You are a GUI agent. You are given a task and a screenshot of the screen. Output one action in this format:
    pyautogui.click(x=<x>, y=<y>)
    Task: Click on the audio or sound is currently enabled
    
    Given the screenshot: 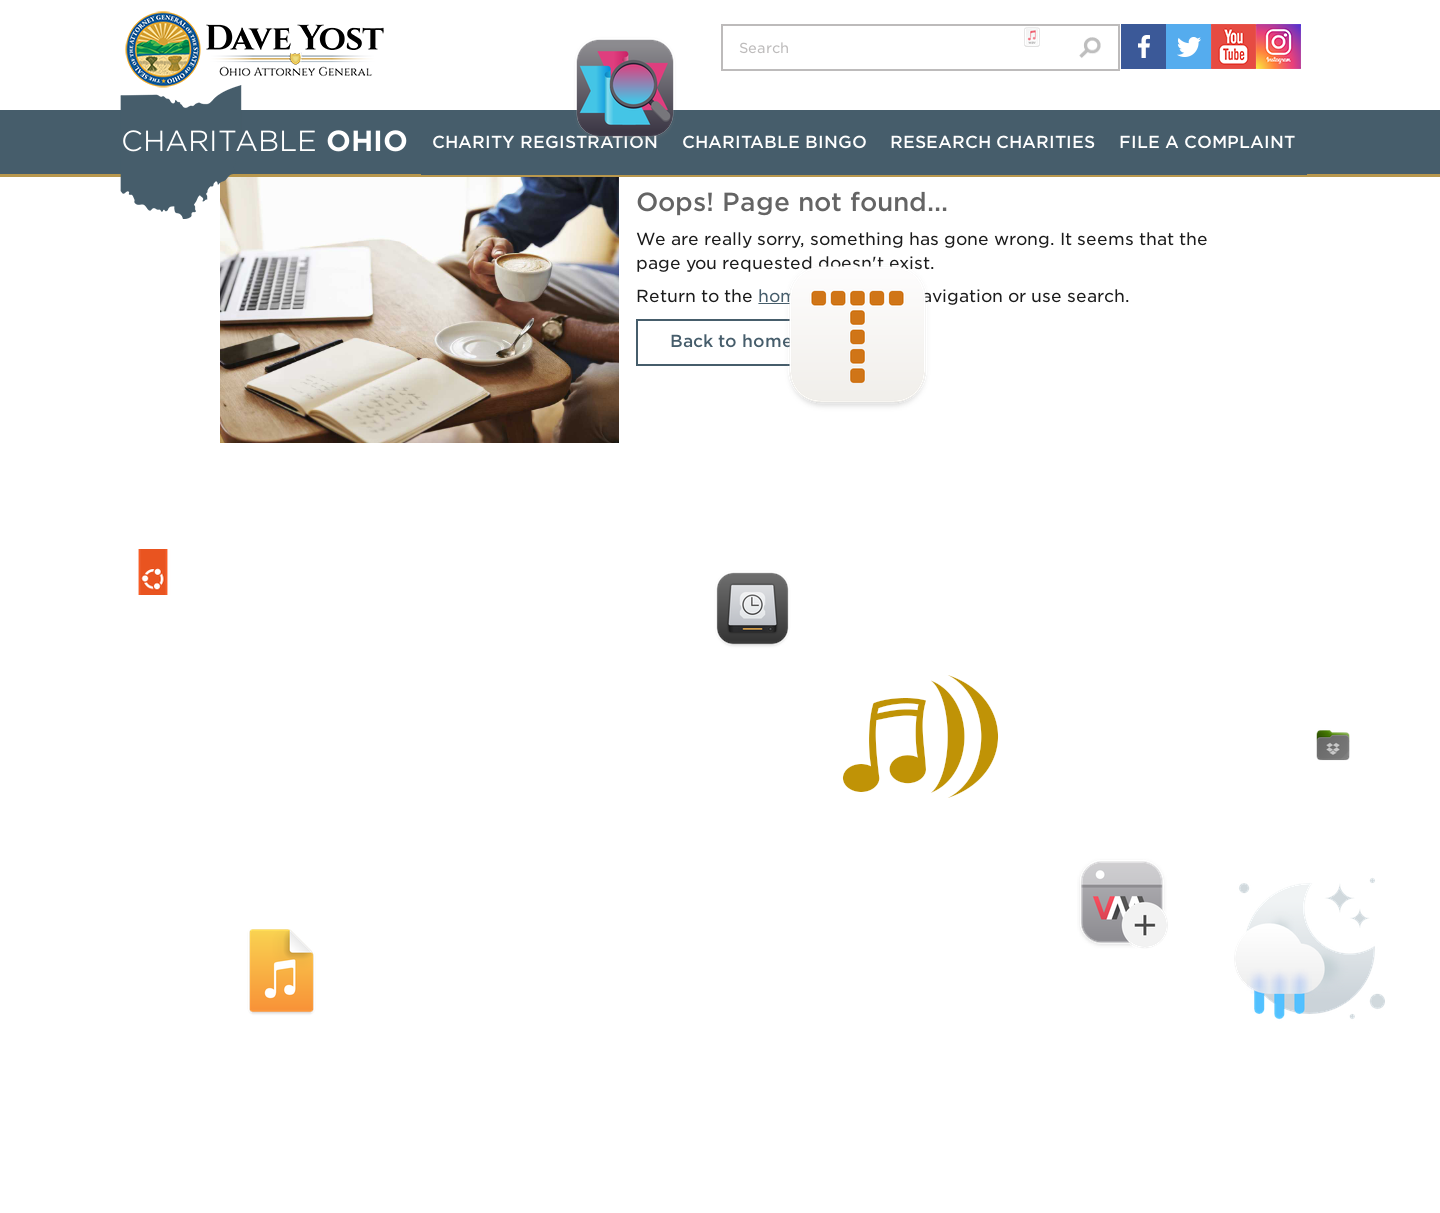 What is the action you would take?
    pyautogui.click(x=920, y=736)
    